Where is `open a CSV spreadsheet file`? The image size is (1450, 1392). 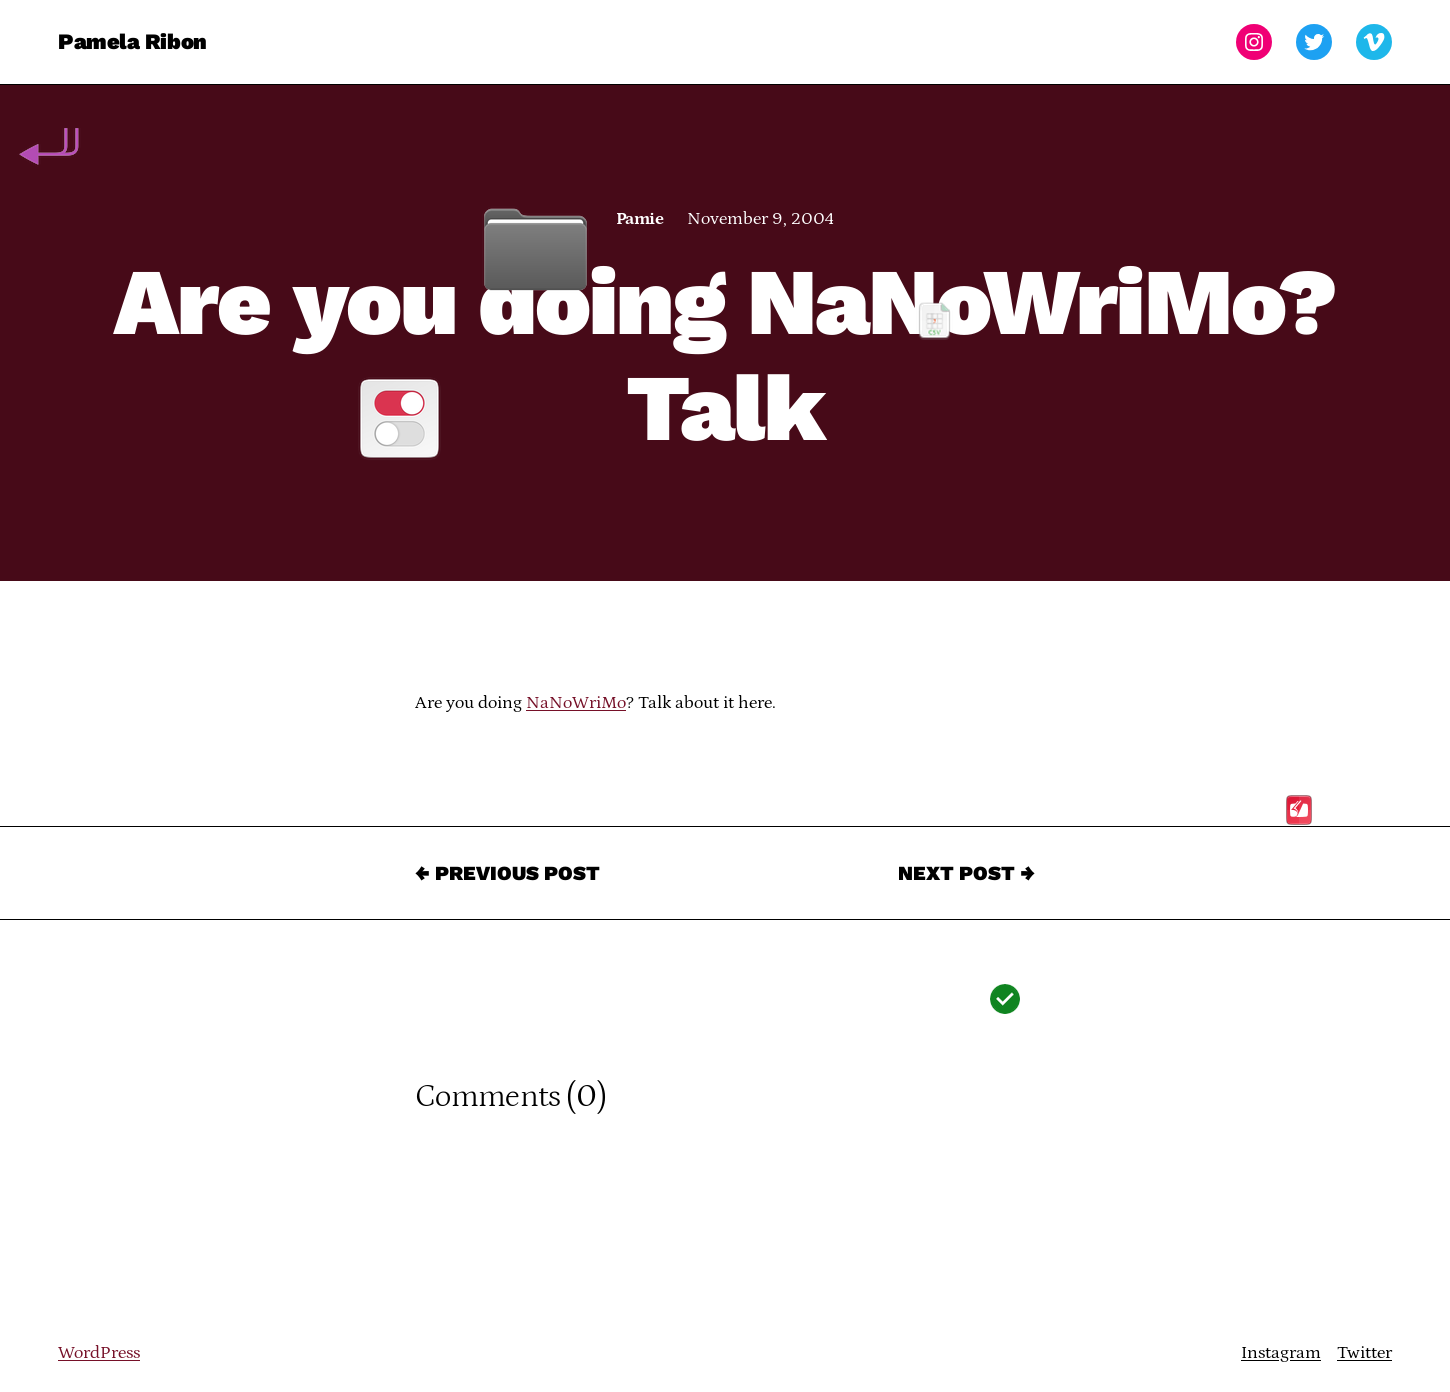
open a CSV spreadsheet file is located at coordinates (934, 320).